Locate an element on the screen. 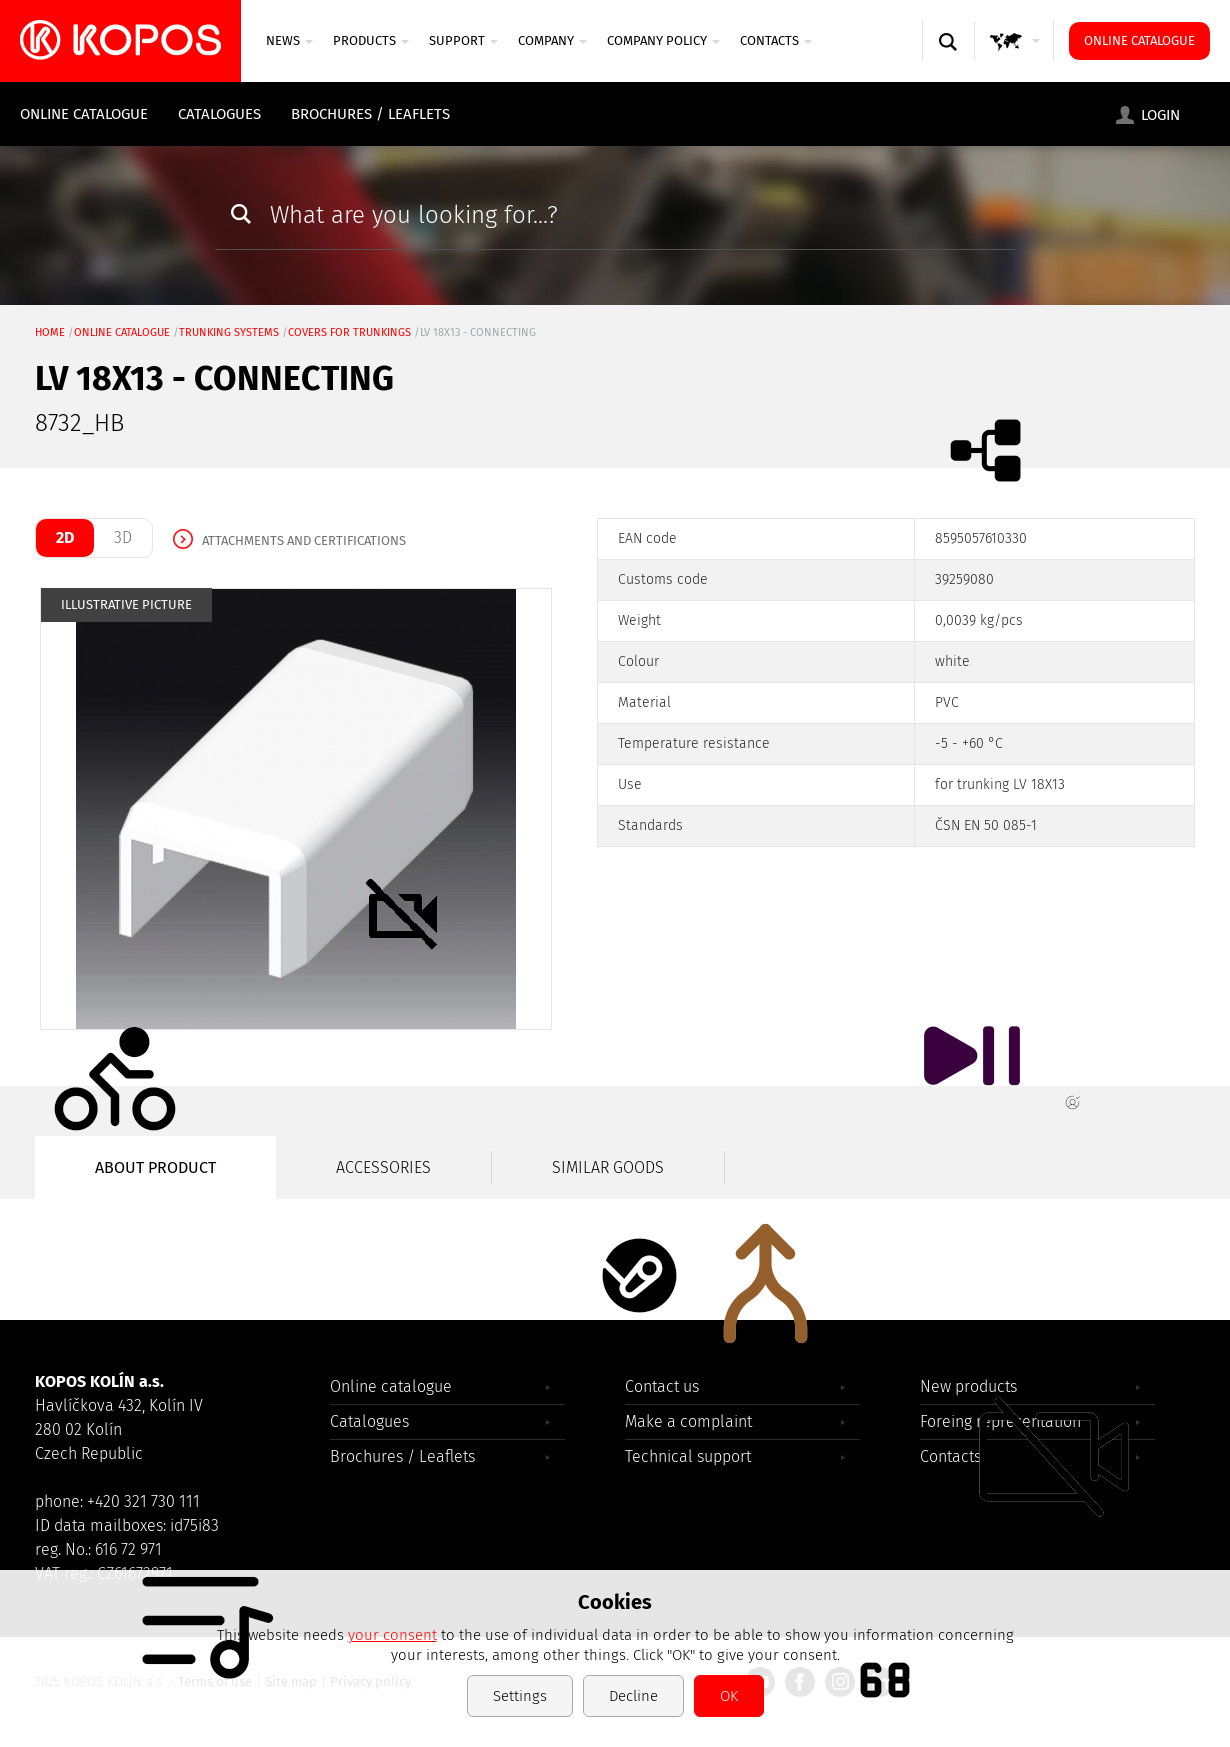 This screenshot has width=1230, height=1747. displays the number 68 as a label or count indicator is located at coordinates (885, 1680).